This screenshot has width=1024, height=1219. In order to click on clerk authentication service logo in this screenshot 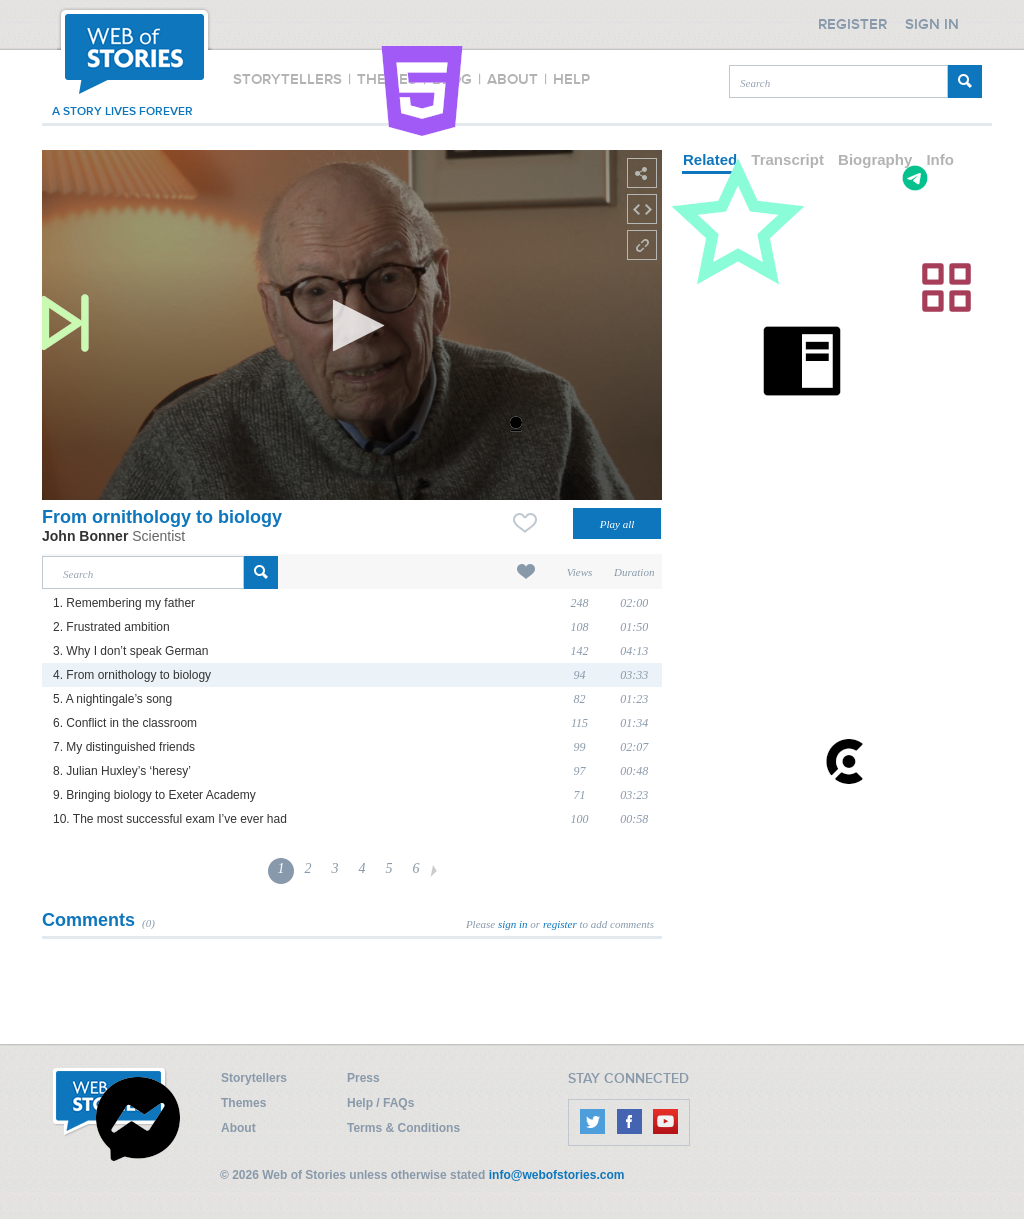, I will do `click(844, 761)`.